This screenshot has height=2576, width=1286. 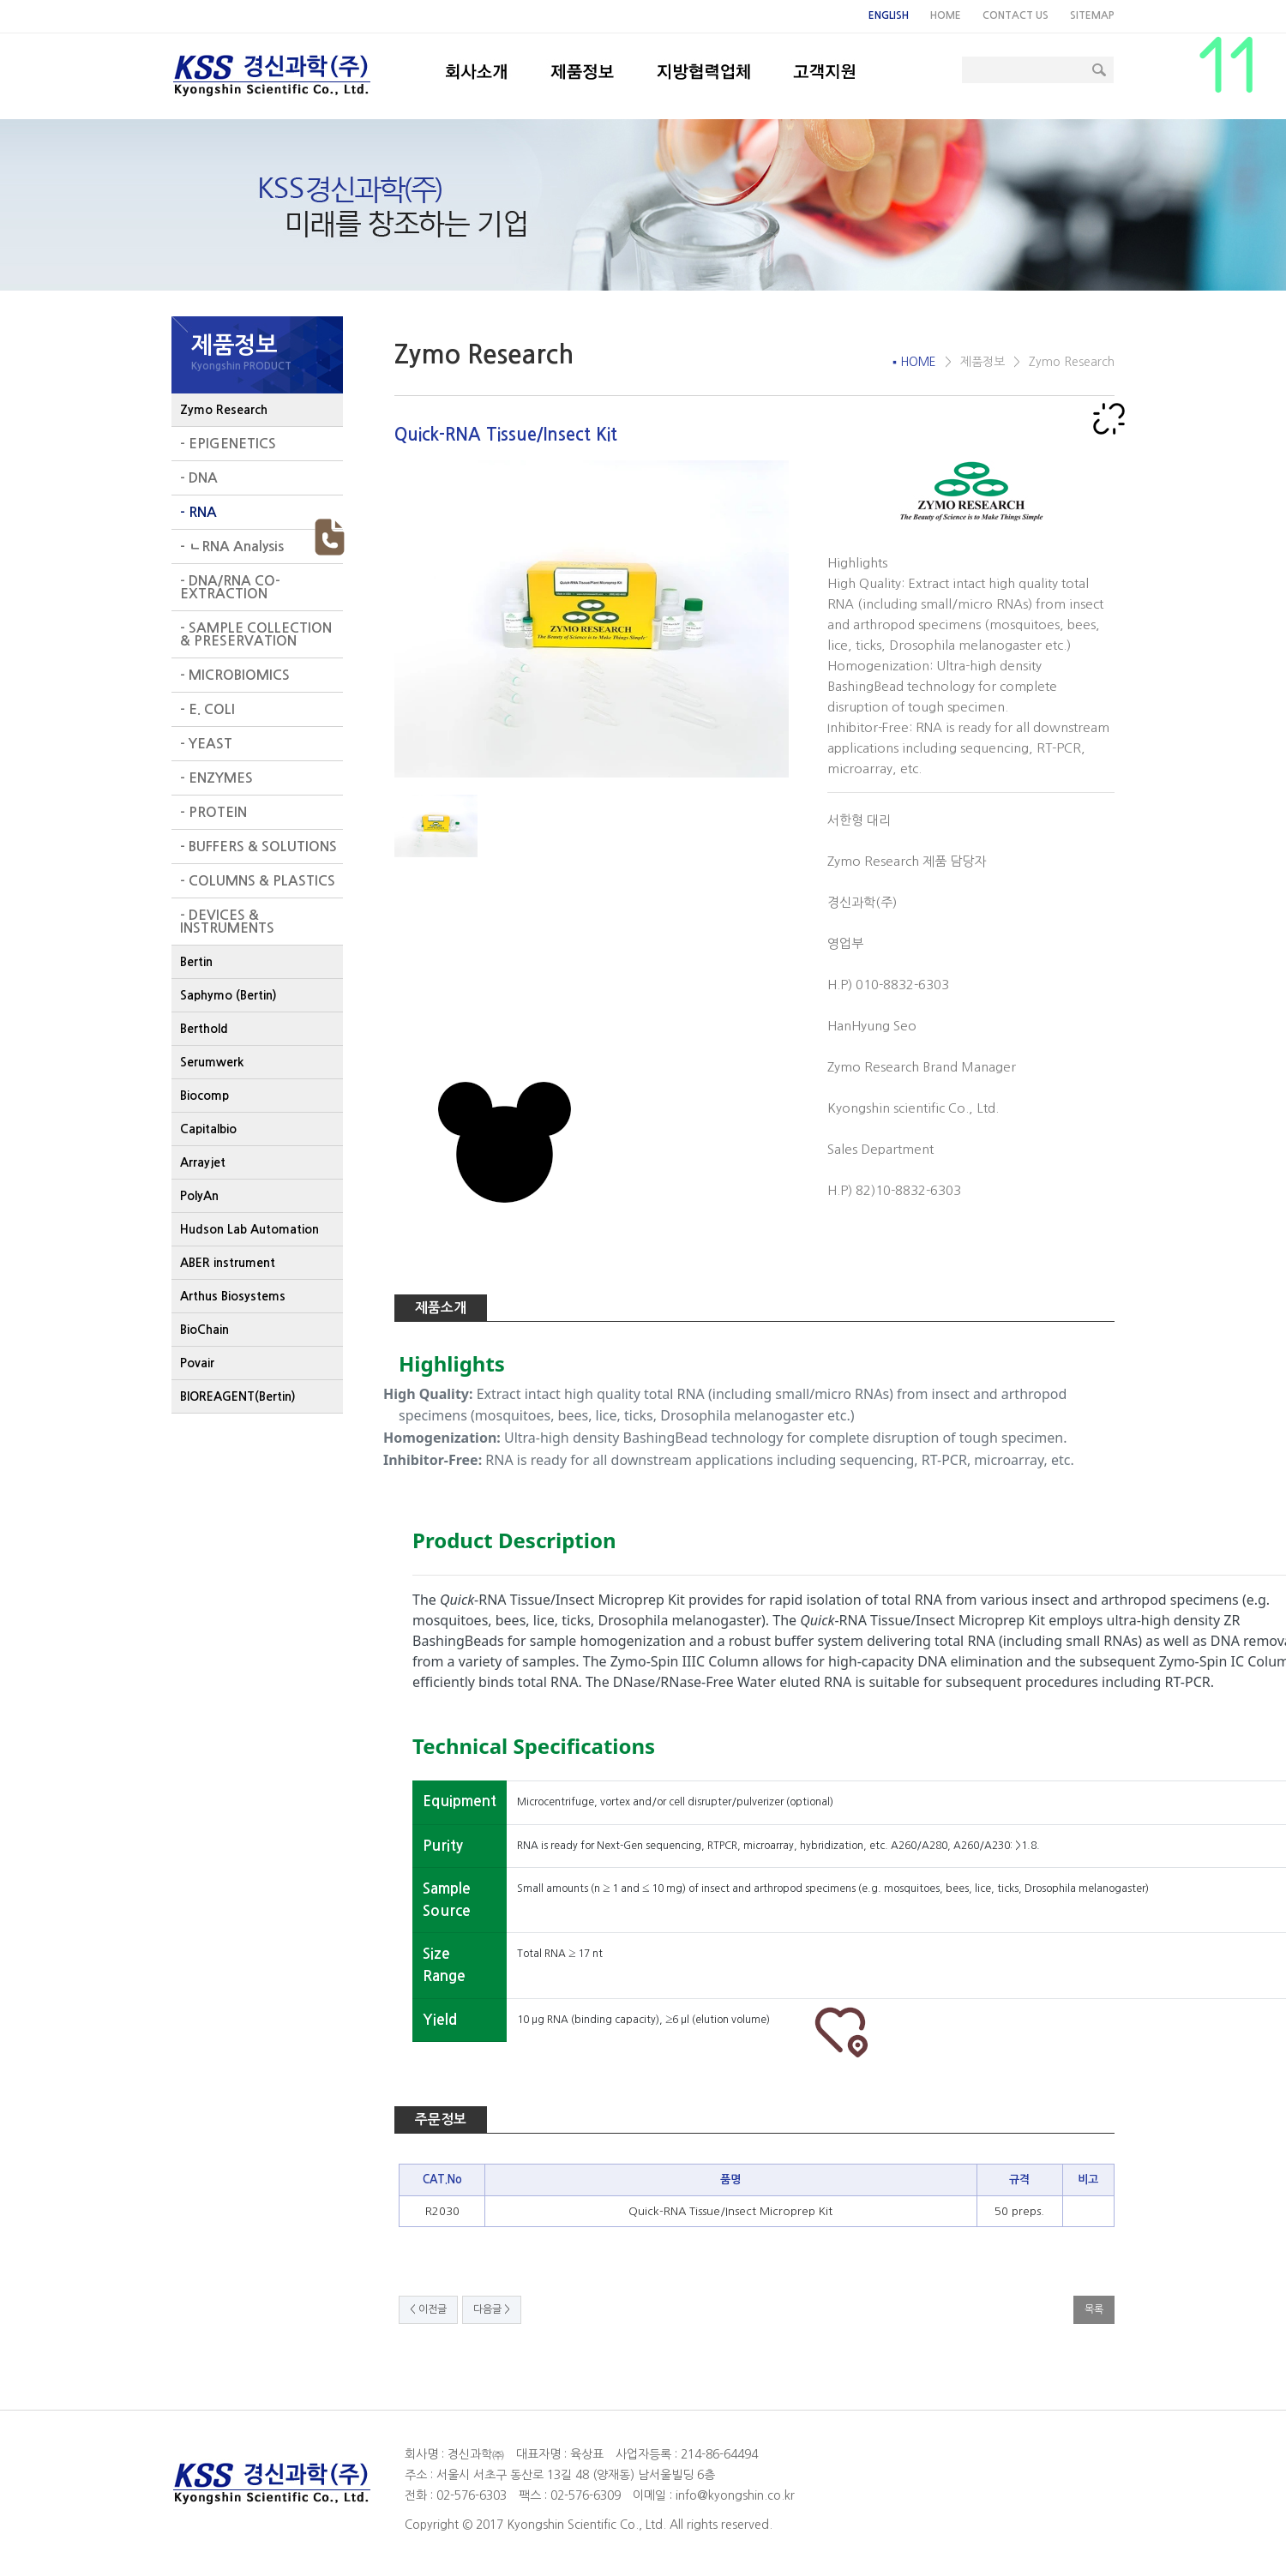 I want to click on save this location to favorites, so click(x=840, y=2030).